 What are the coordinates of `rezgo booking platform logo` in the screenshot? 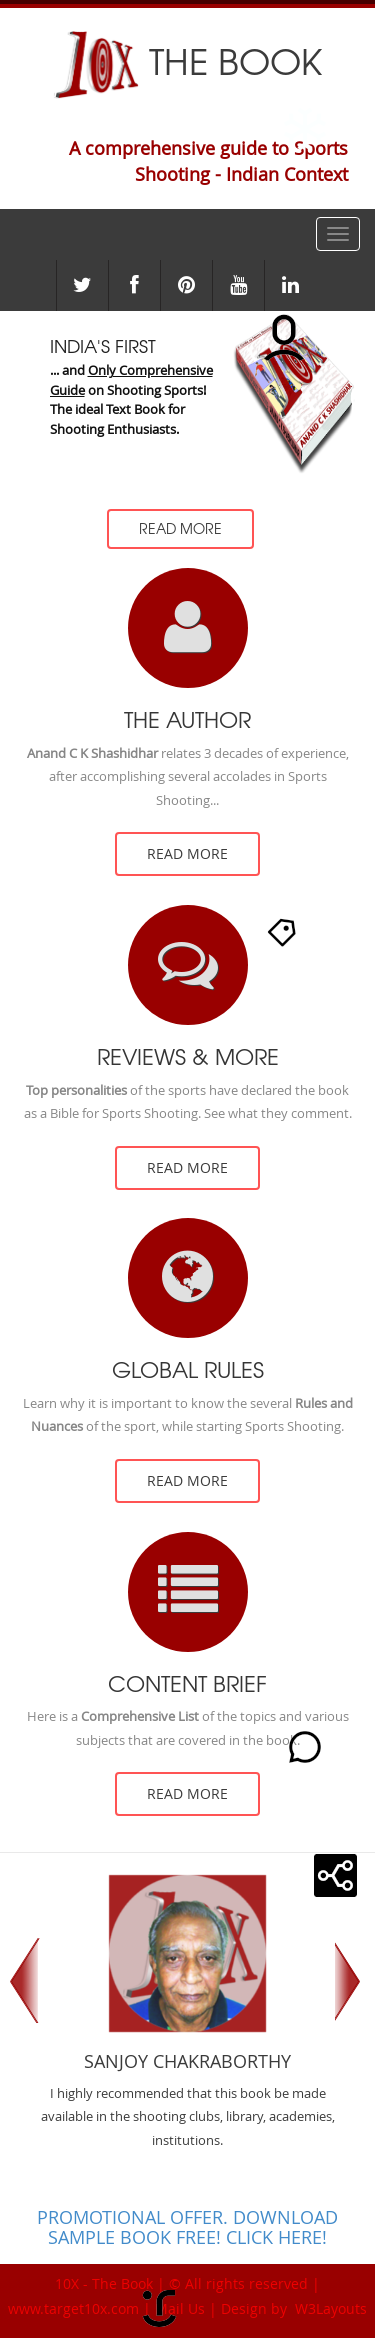 It's located at (159, 2308).